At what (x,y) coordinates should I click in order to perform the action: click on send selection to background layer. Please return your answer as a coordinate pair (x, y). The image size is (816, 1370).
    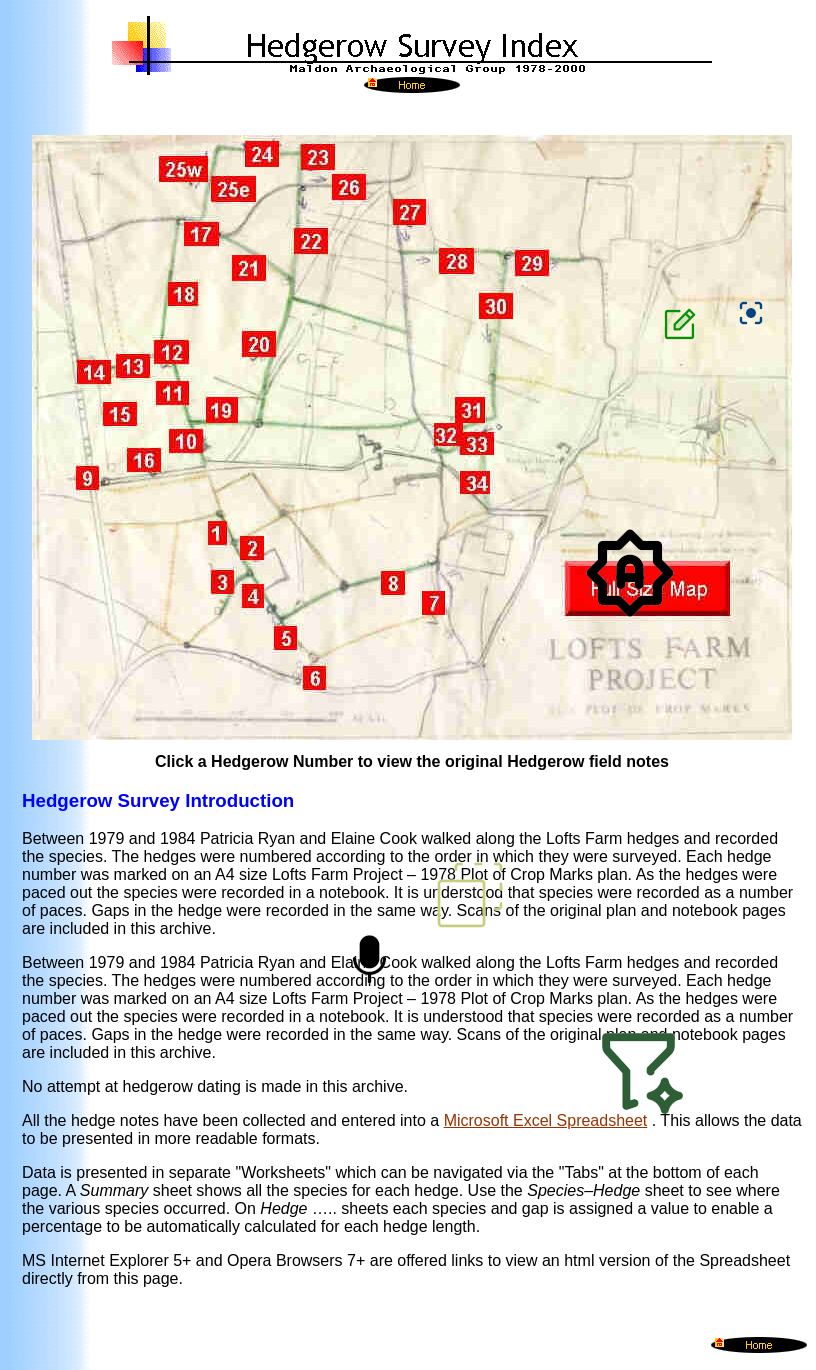
    Looking at the image, I should click on (470, 895).